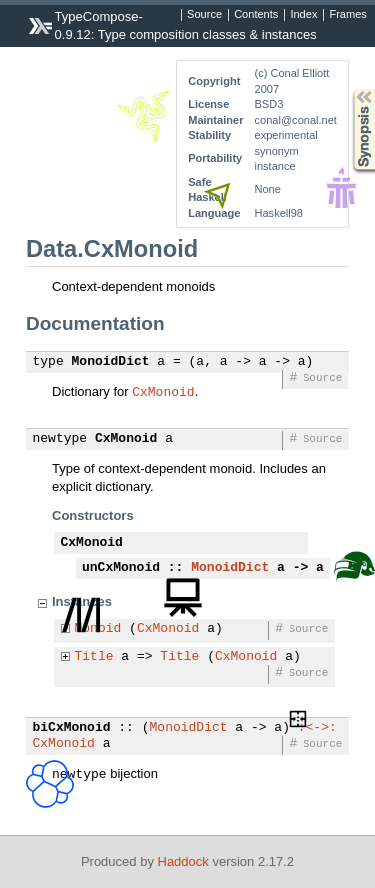  Describe the element at coordinates (341, 187) in the screenshot. I see `visit Red Candle Games website or store page` at that location.